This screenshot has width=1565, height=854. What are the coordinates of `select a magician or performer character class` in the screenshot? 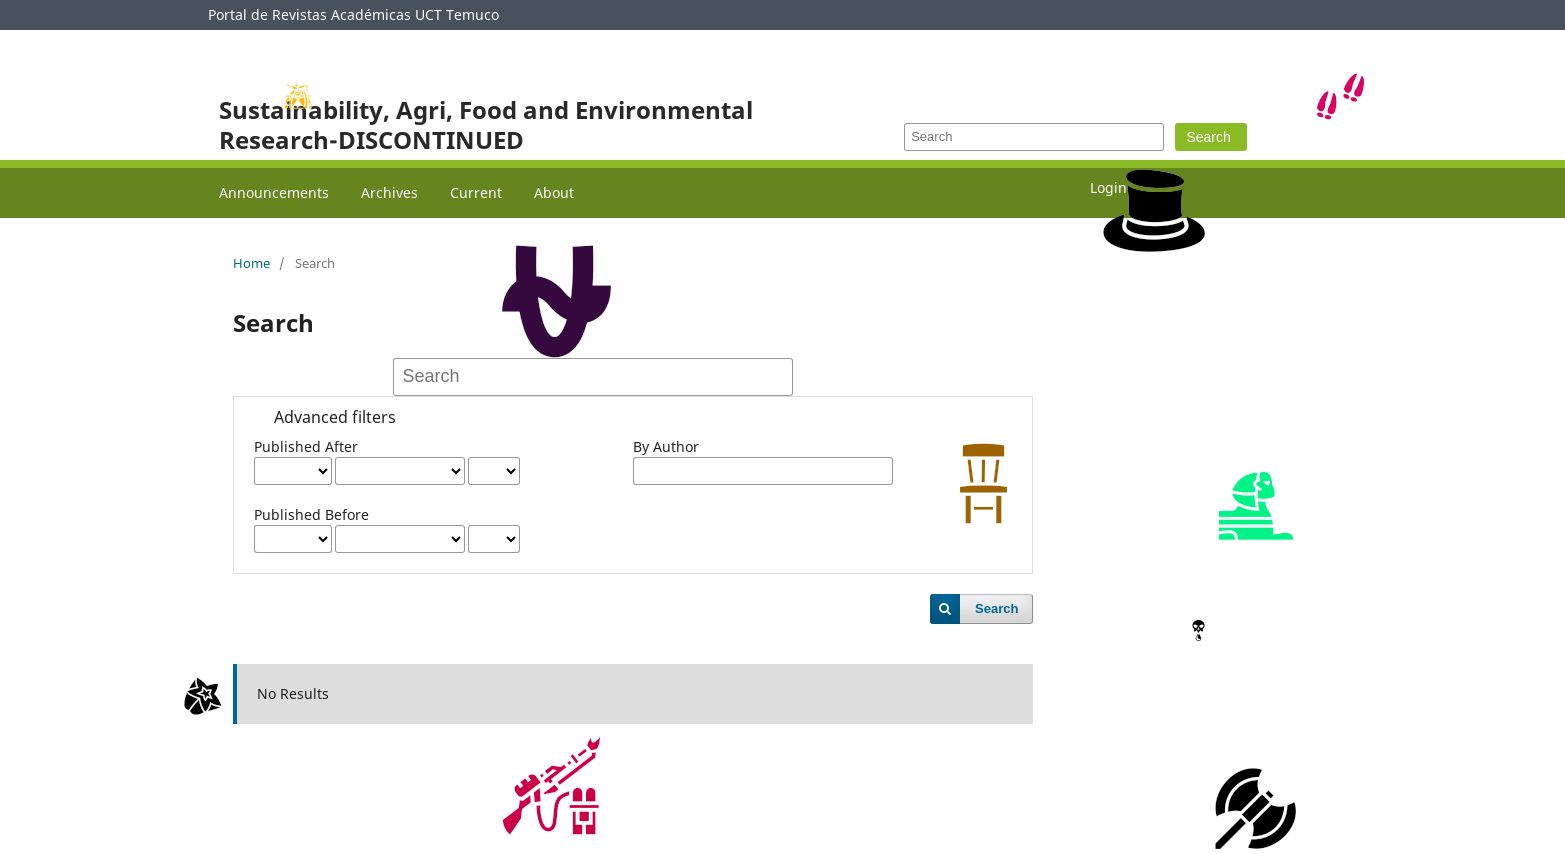 It's located at (1154, 212).